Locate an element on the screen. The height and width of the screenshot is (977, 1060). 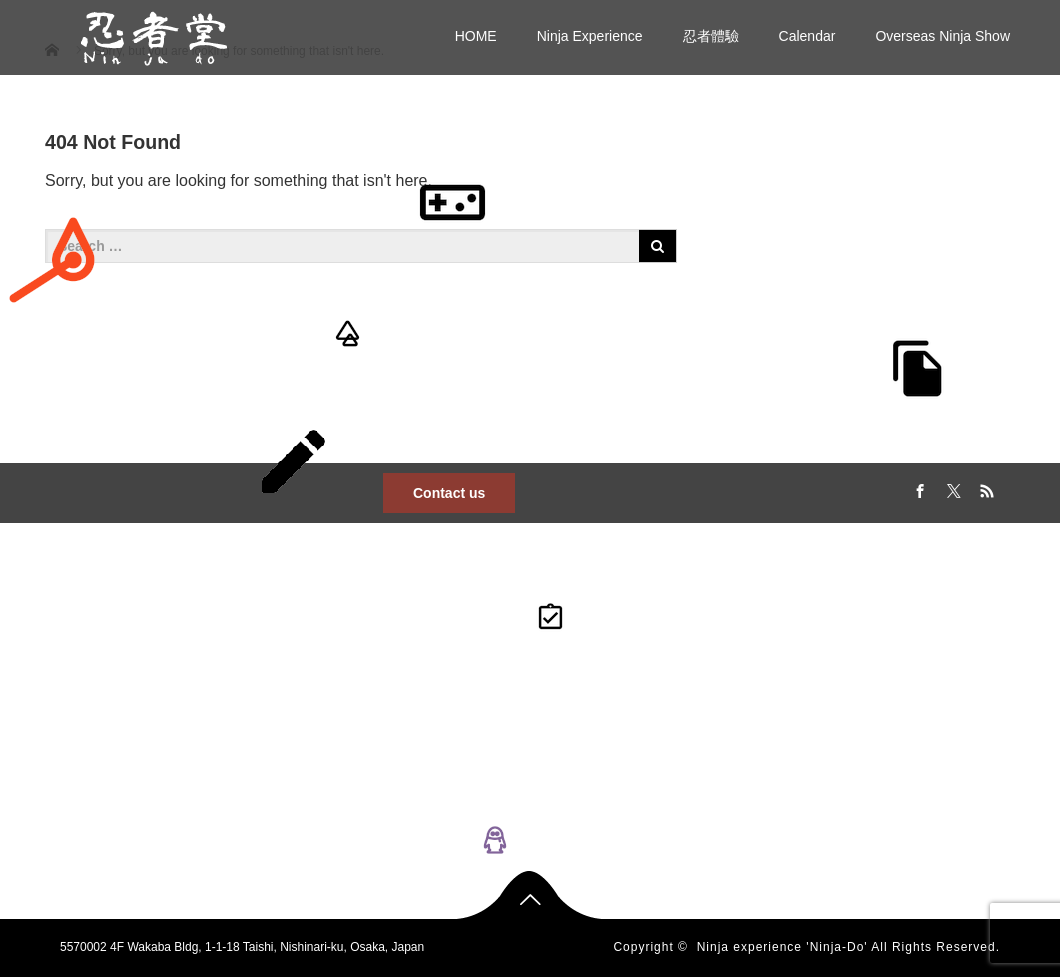
ignite or start a fire feature is located at coordinates (52, 260).